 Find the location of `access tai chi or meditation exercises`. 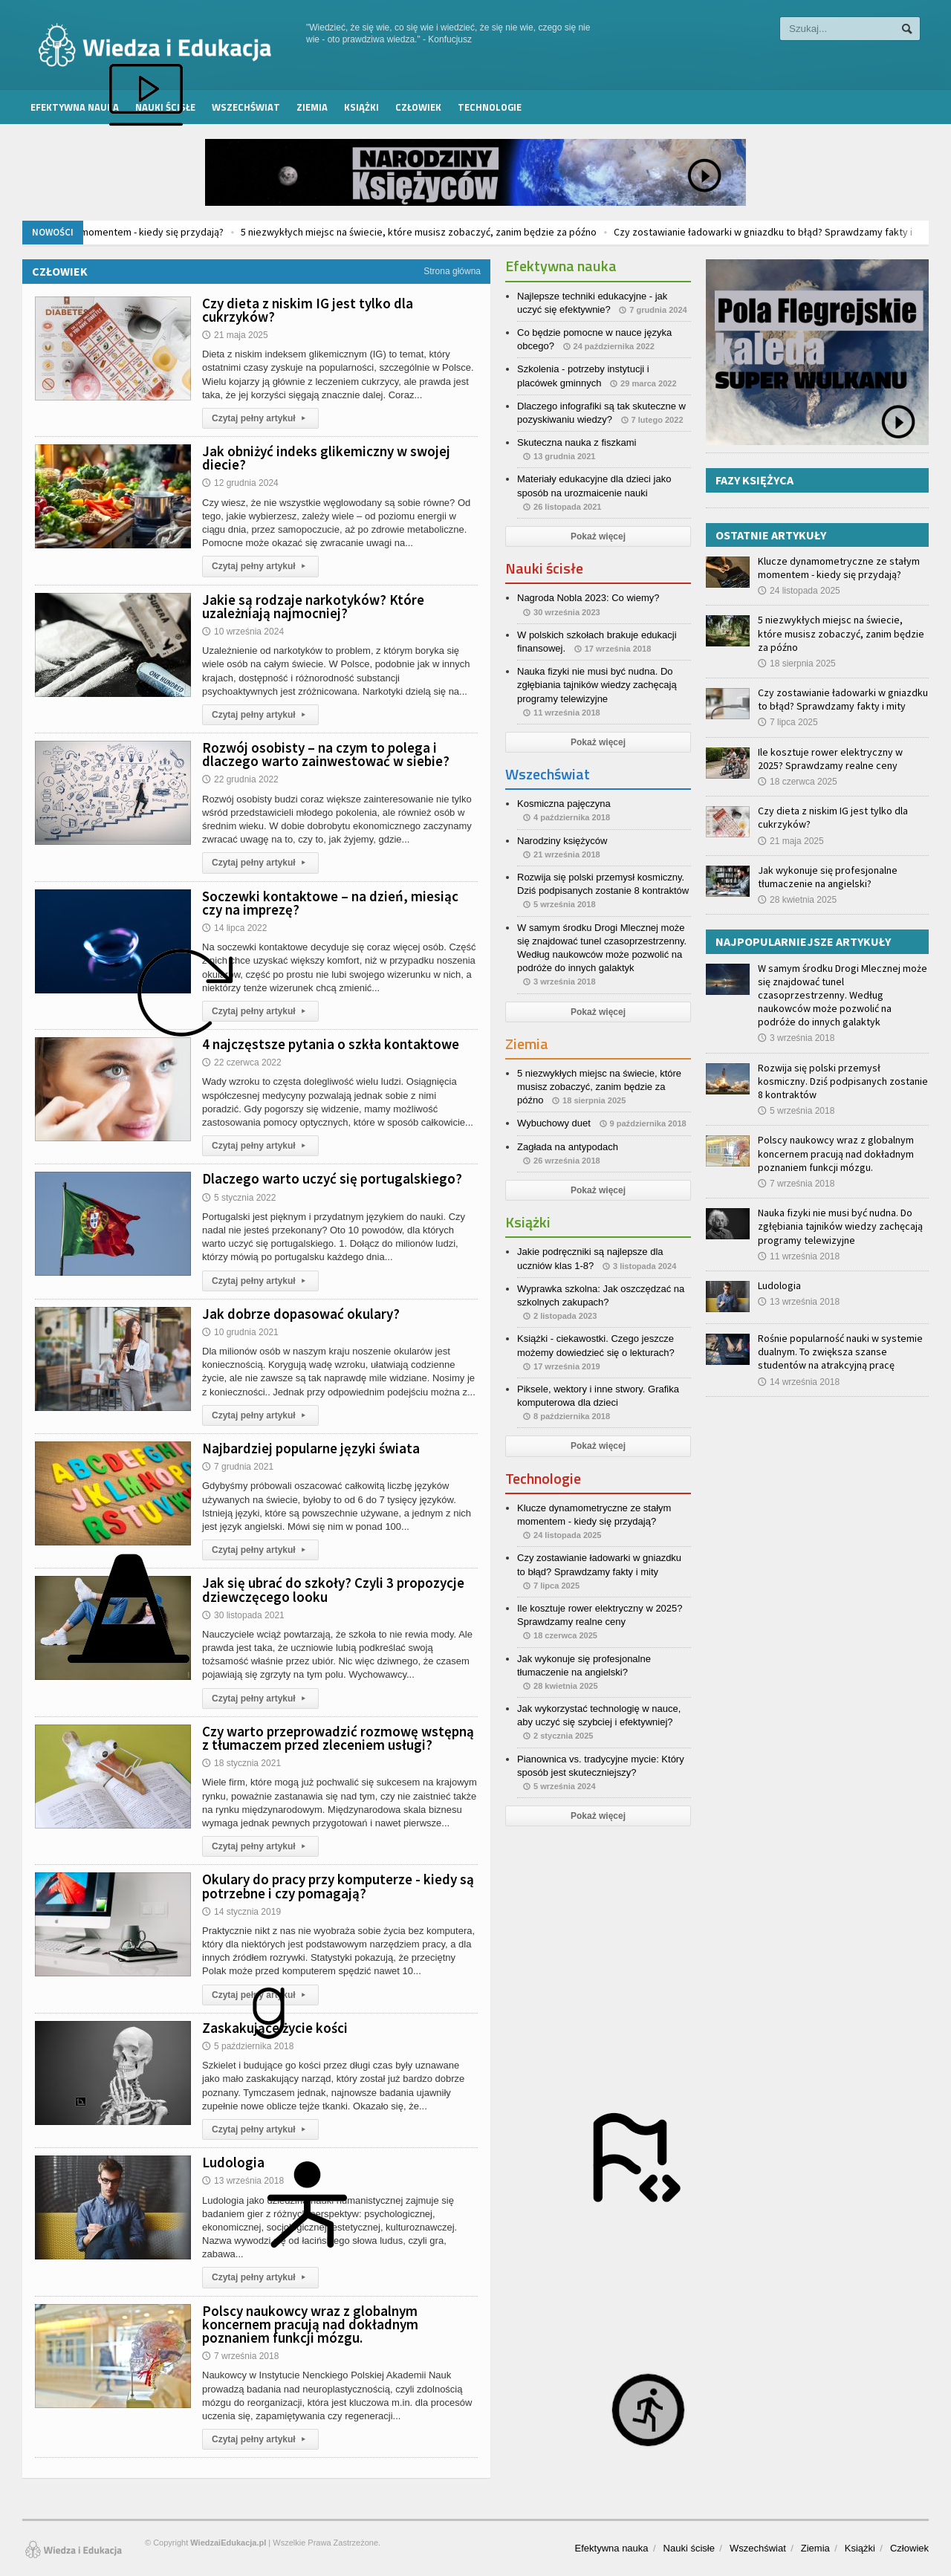

access tai chi or meditation exercises is located at coordinates (307, 2207).